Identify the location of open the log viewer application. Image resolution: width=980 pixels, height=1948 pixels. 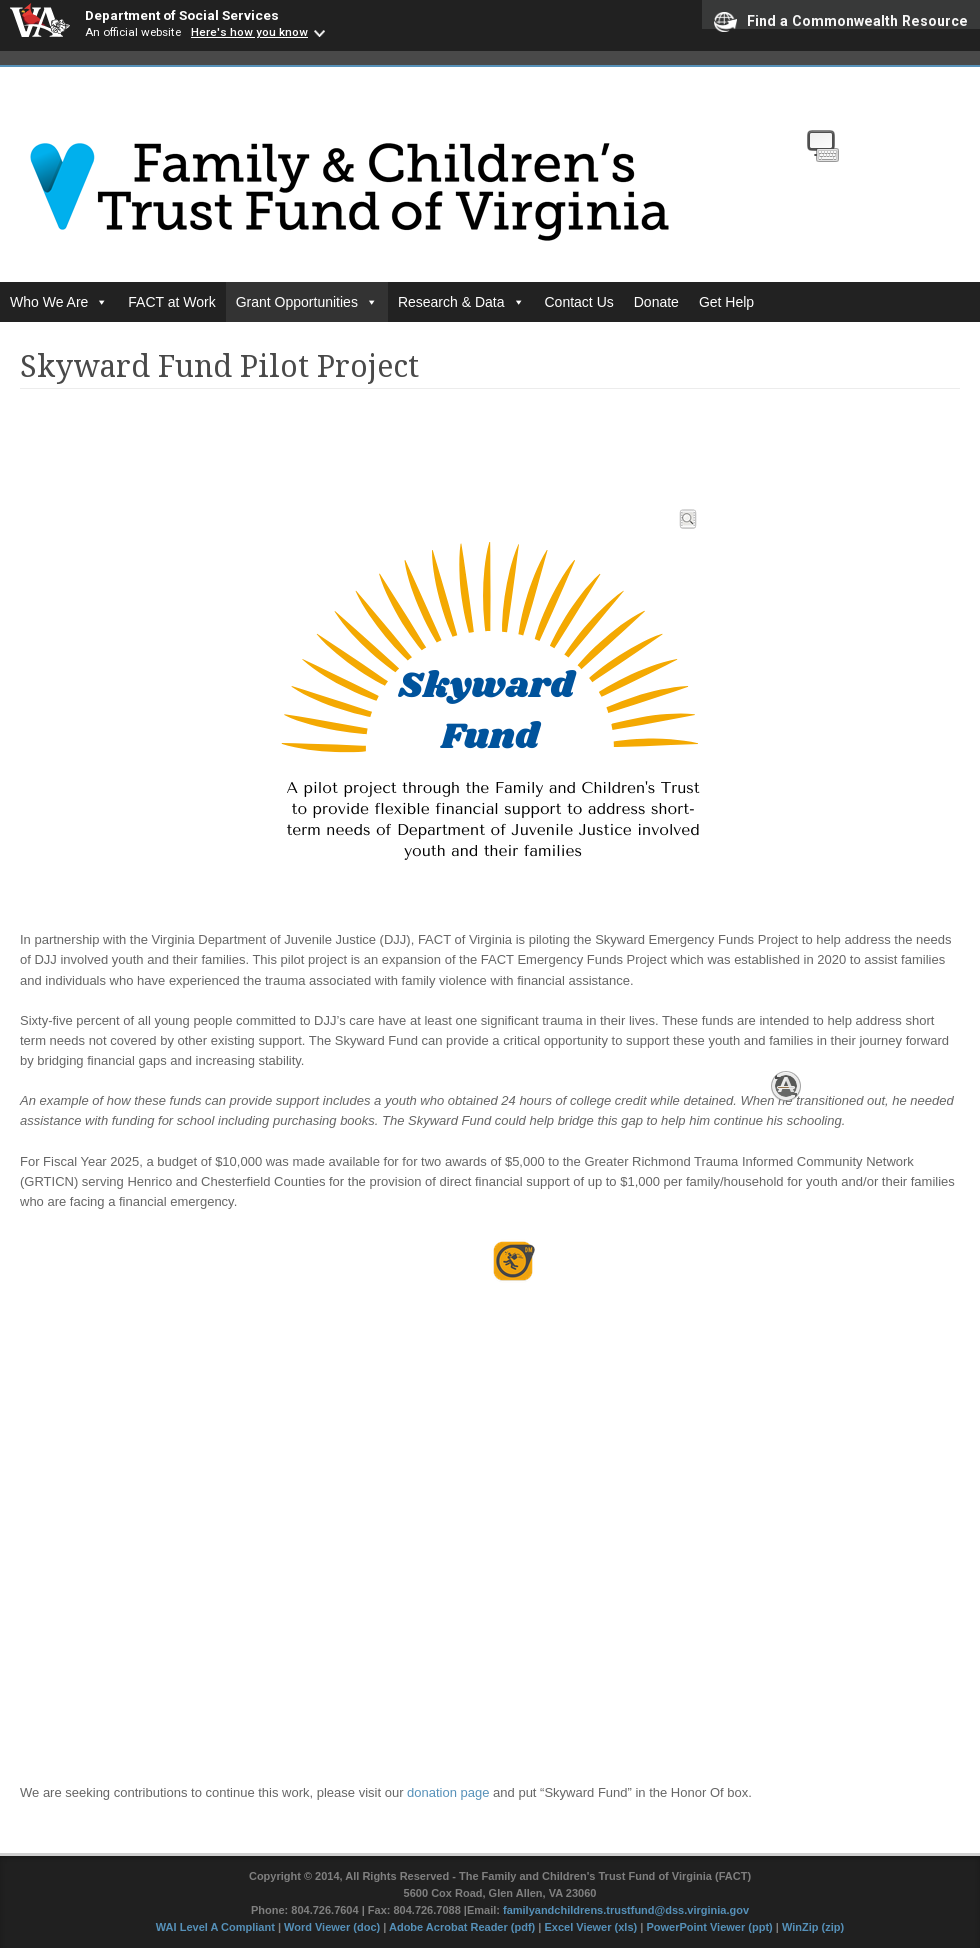
(688, 519).